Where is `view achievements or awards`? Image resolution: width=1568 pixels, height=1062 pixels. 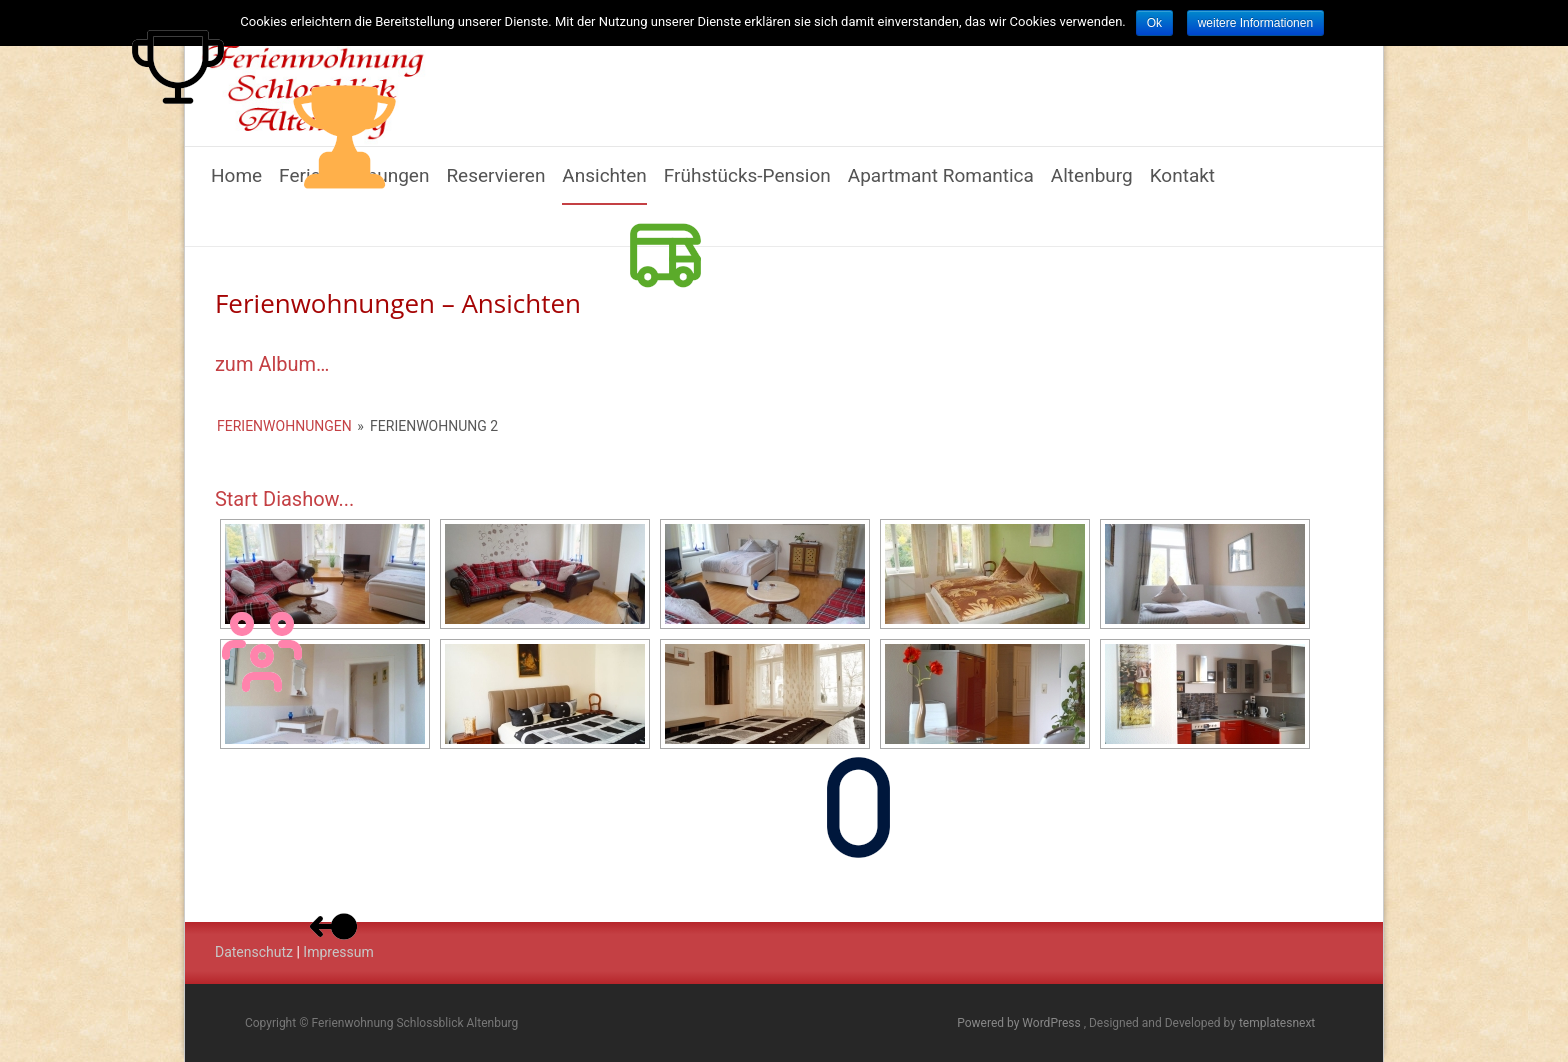 view achievements or awards is located at coordinates (178, 64).